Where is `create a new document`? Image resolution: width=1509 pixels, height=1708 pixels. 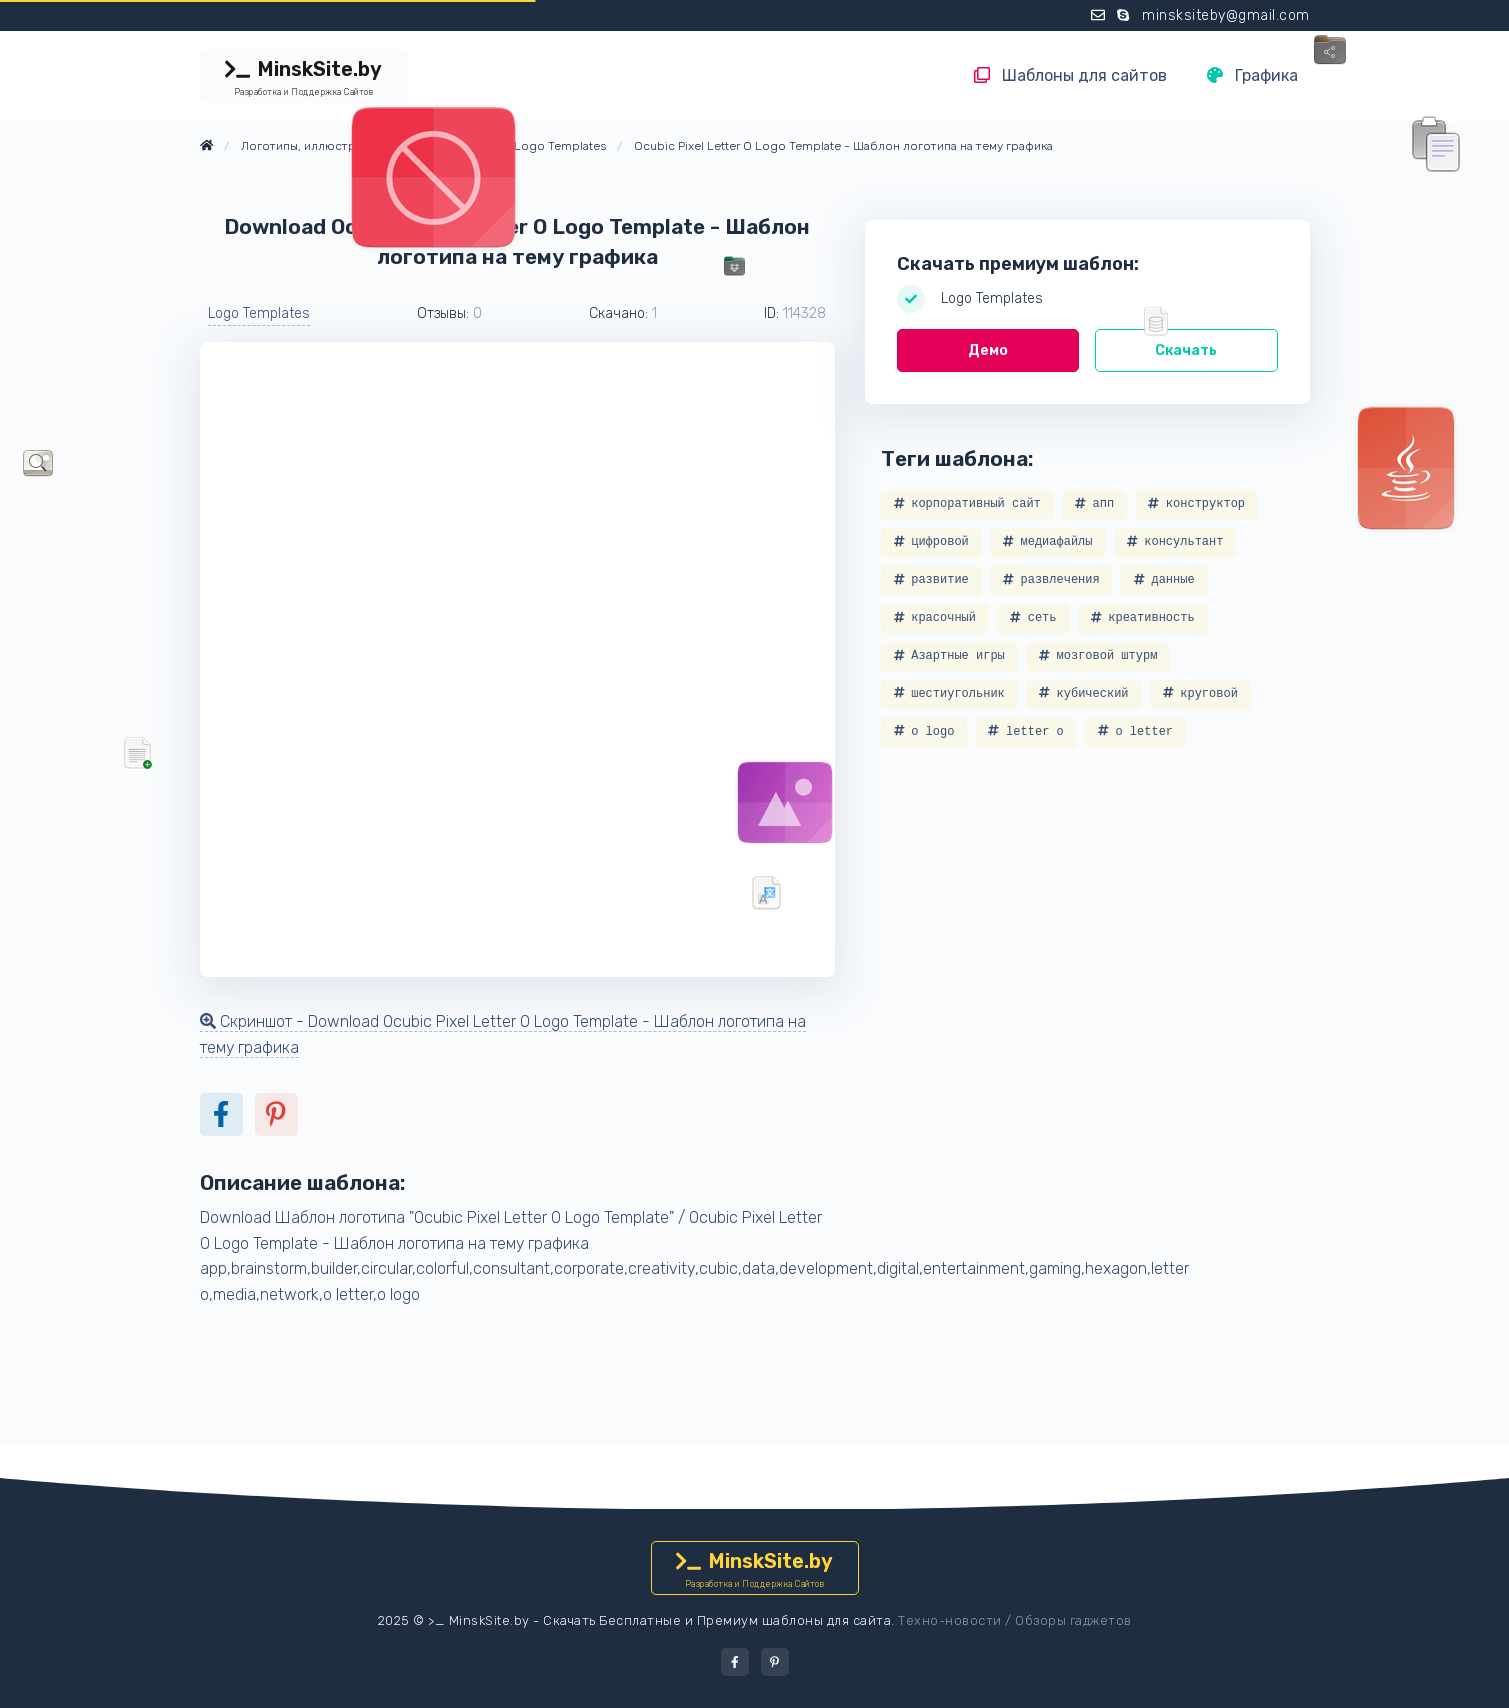 create a new document is located at coordinates (137, 752).